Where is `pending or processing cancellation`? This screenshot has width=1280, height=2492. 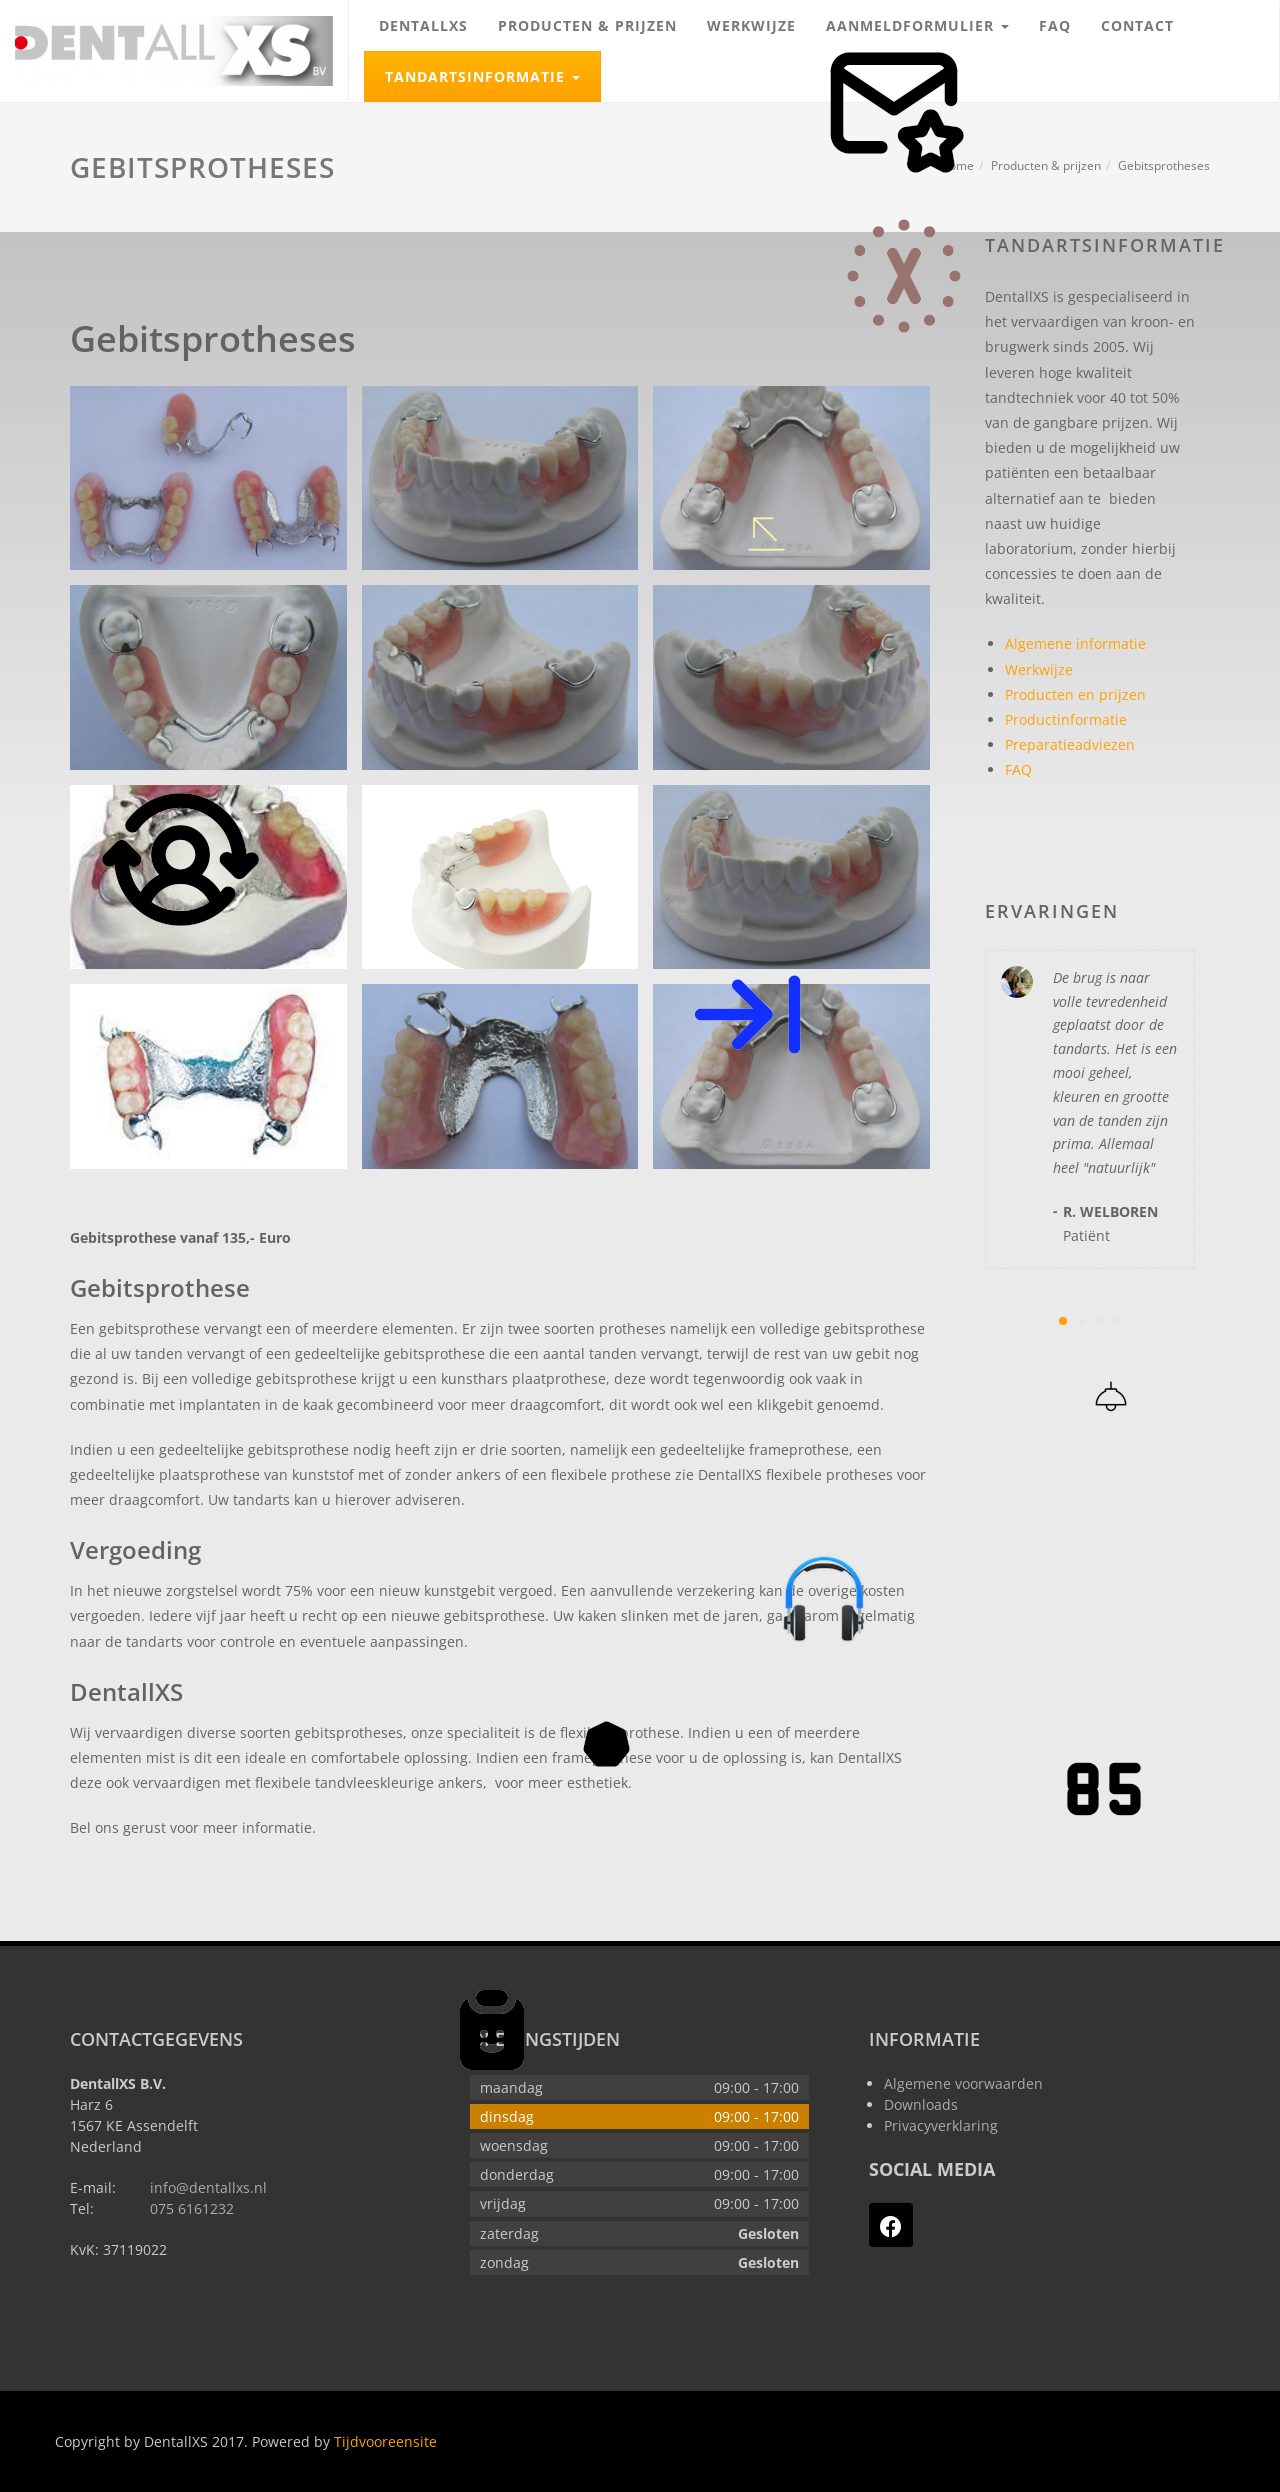 pending or processing cancellation is located at coordinates (904, 276).